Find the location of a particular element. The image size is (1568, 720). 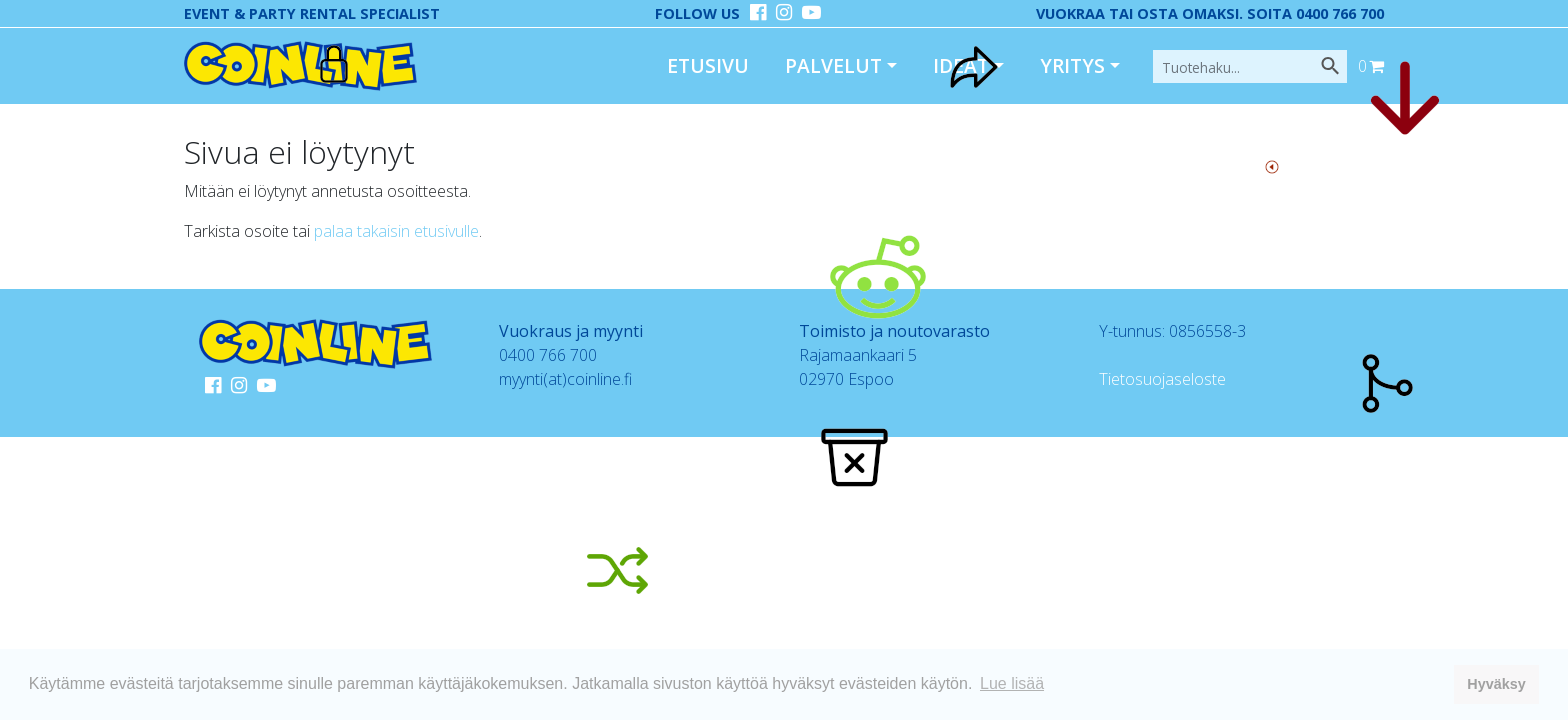

delete selected item is located at coordinates (854, 457).